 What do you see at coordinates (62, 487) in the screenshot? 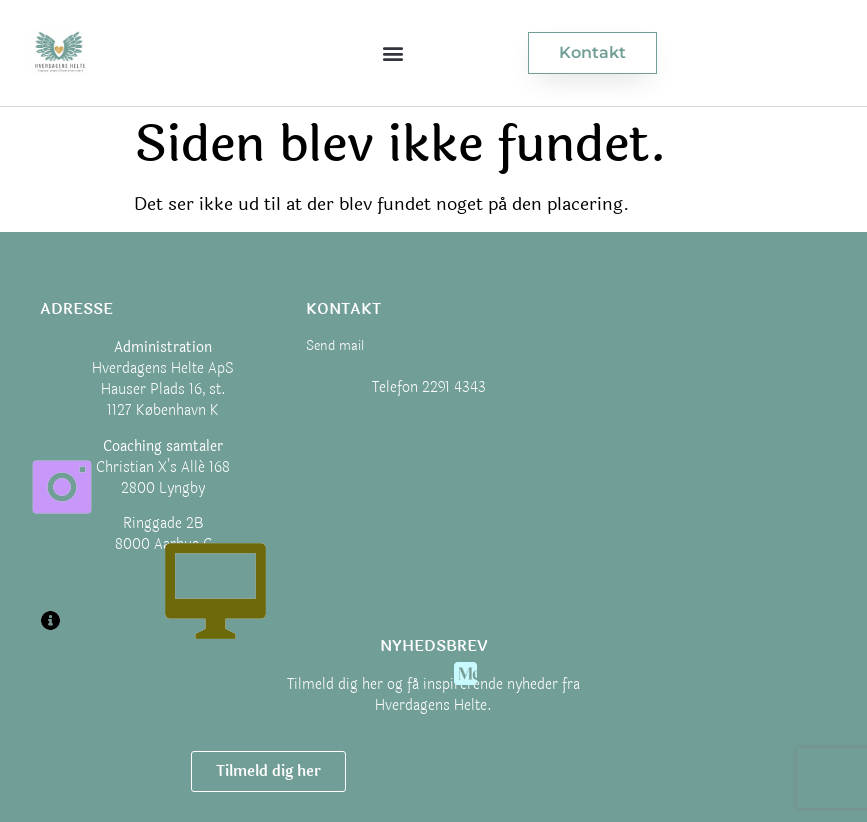
I see `open camera to take a photo` at bounding box center [62, 487].